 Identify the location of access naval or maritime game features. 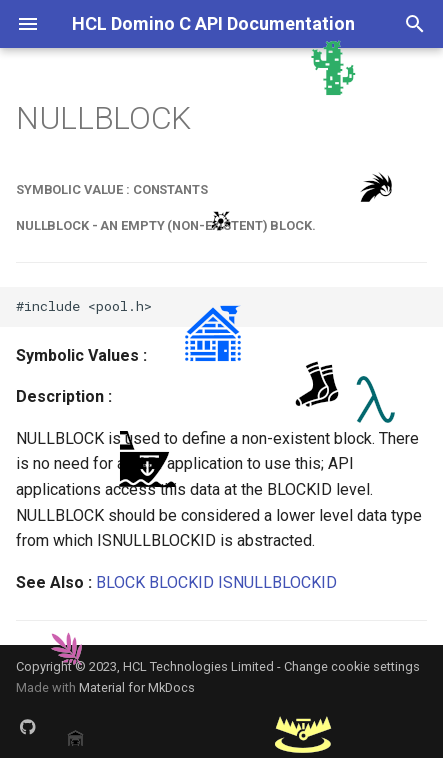
(147, 458).